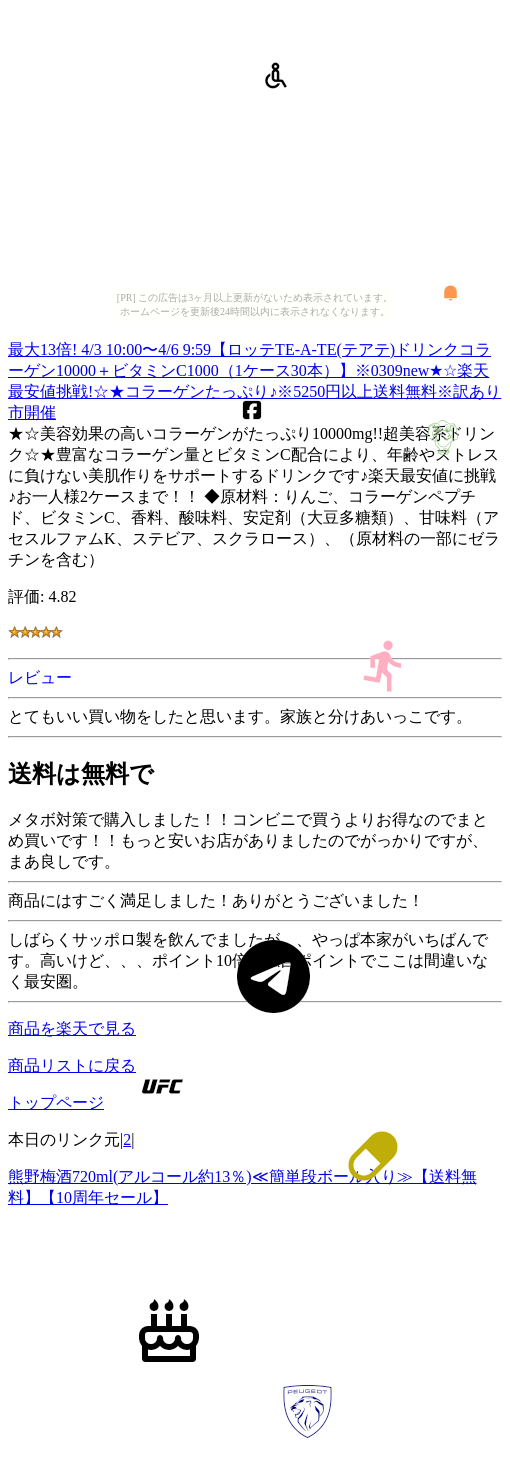 The image size is (510, 1483). I want to click on share to facebook, so click(252, 410).